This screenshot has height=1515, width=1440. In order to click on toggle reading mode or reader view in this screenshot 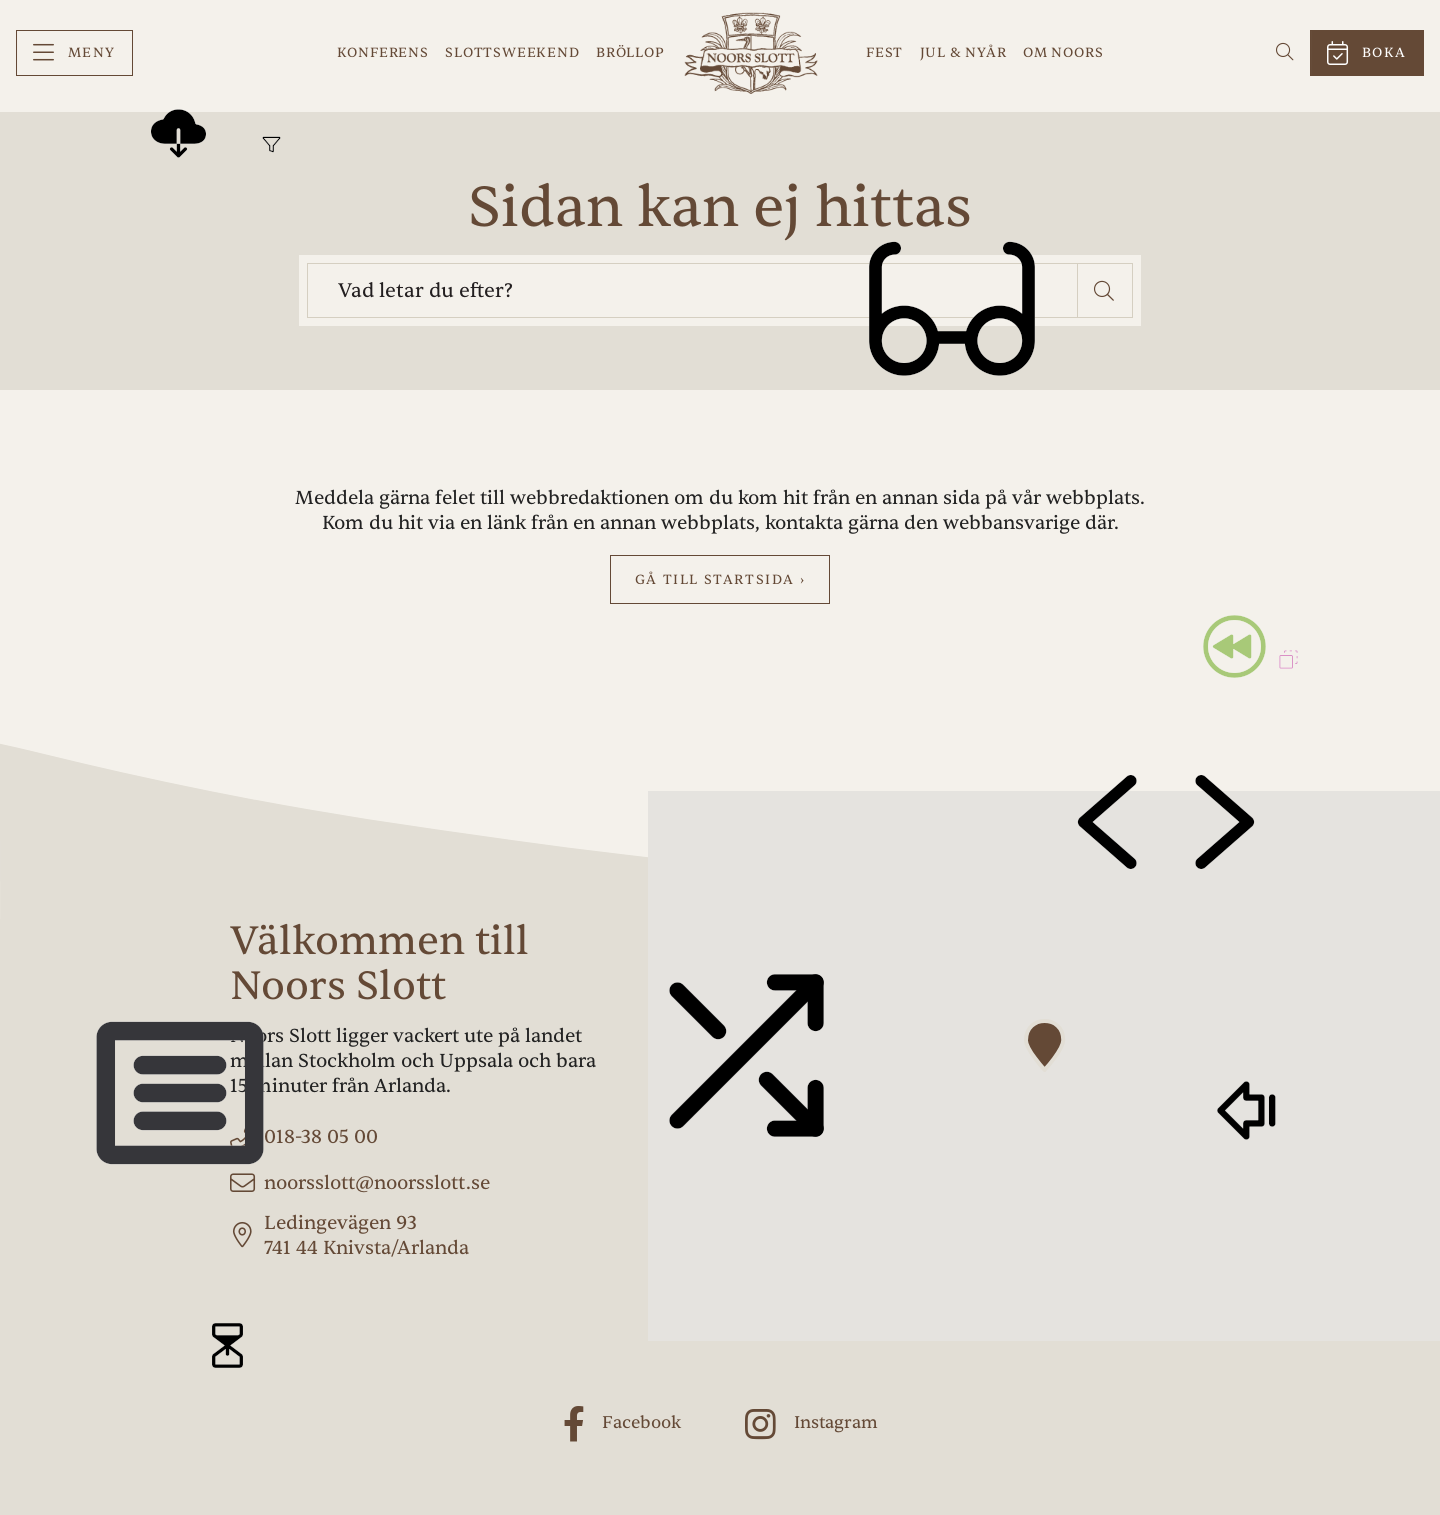, I will do `click(952, 312)`.